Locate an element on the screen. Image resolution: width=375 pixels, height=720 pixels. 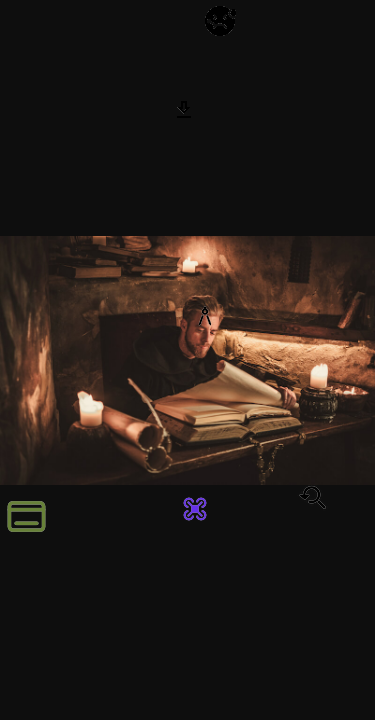
access the dock or taskbar is located at coordinates (26, 516).